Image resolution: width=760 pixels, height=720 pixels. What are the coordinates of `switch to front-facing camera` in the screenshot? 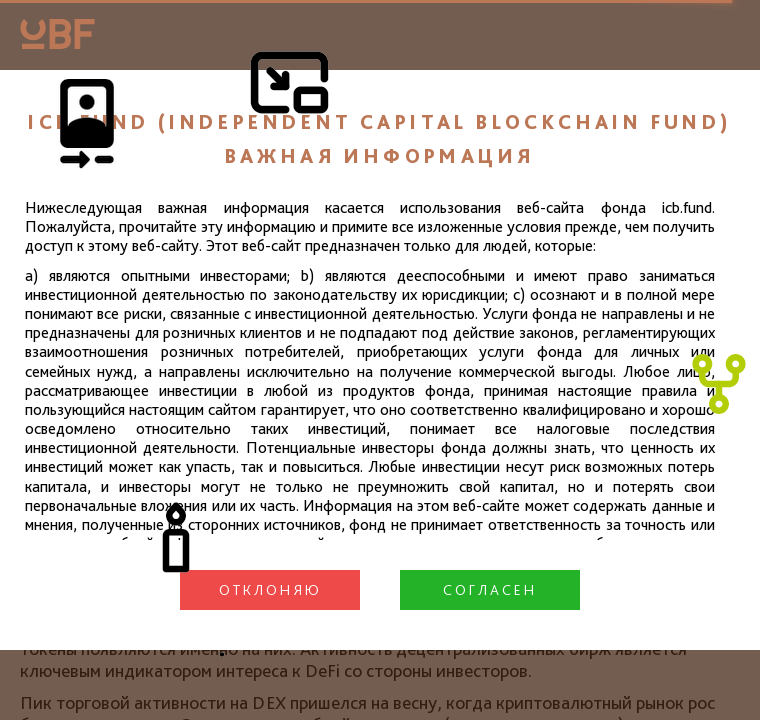 It's located at (87, 125).